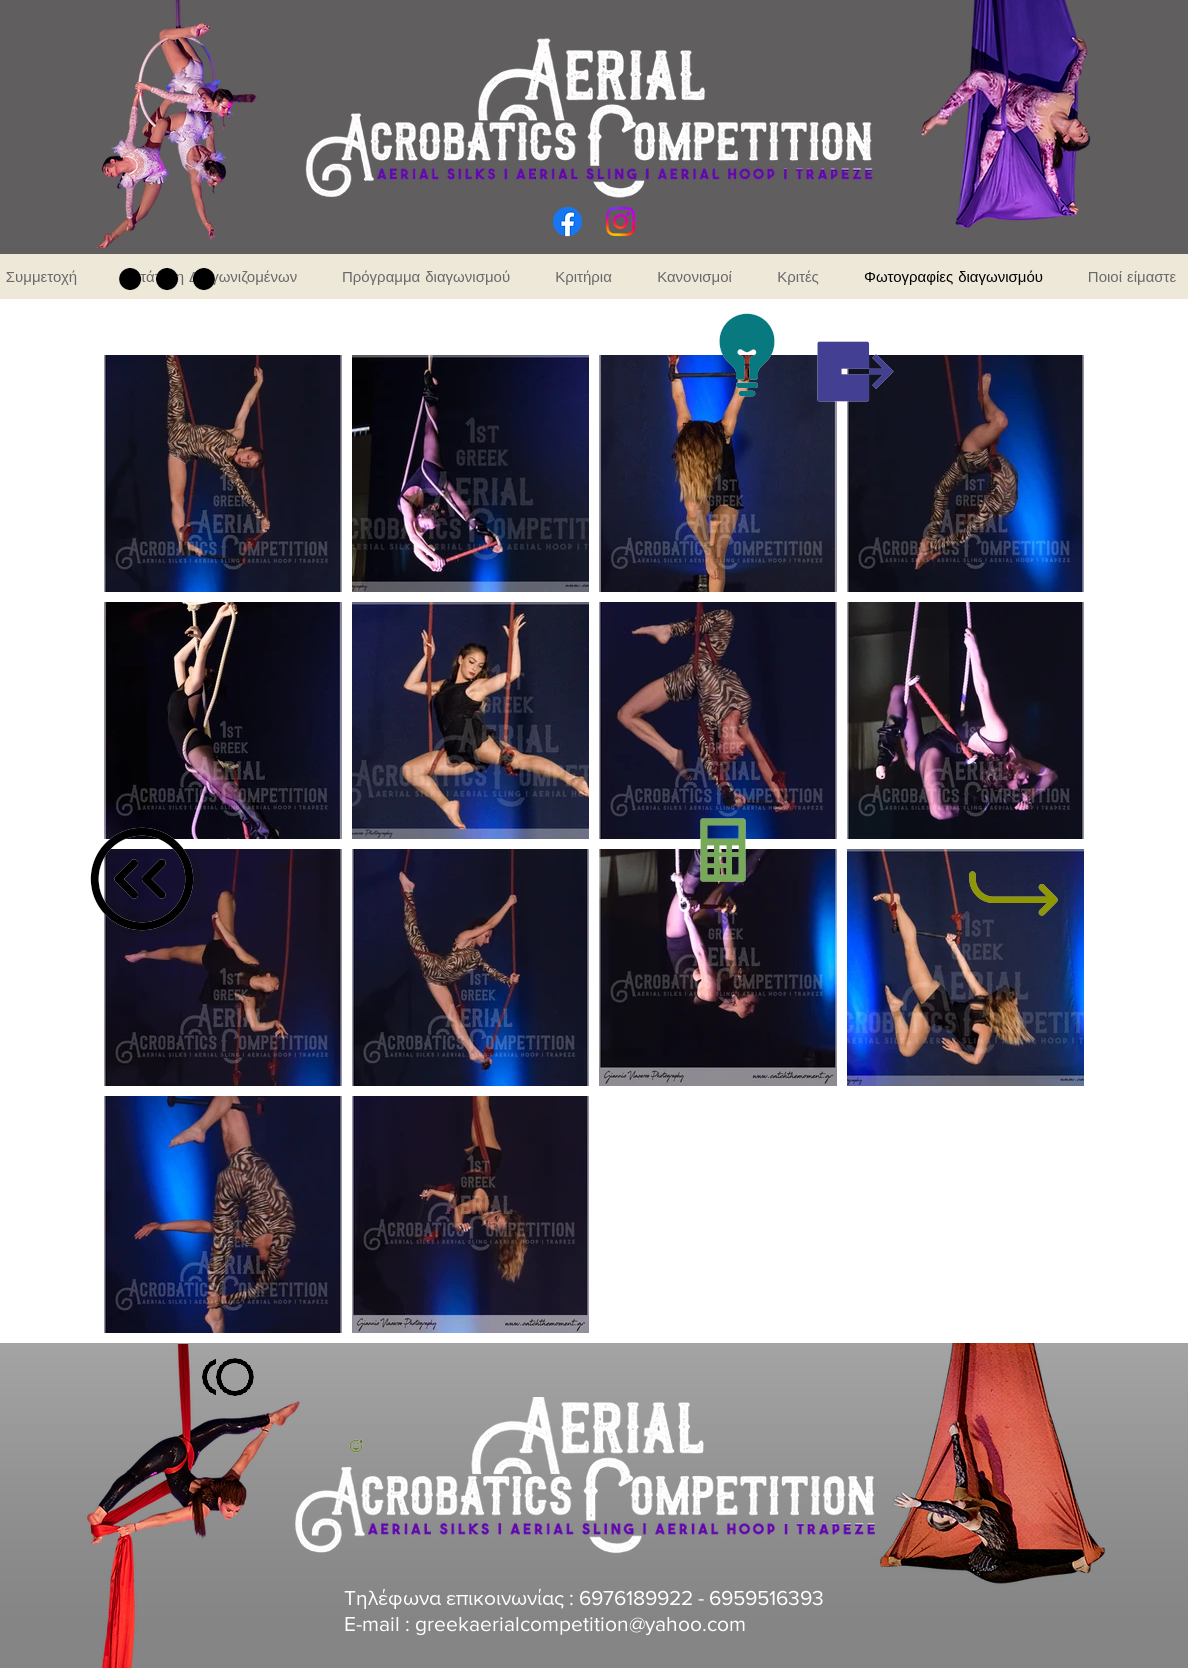 The width and height of the screenshot is (1188, 1668). I want to click on react with a nervous or relieved expression, so click(356, 1446).